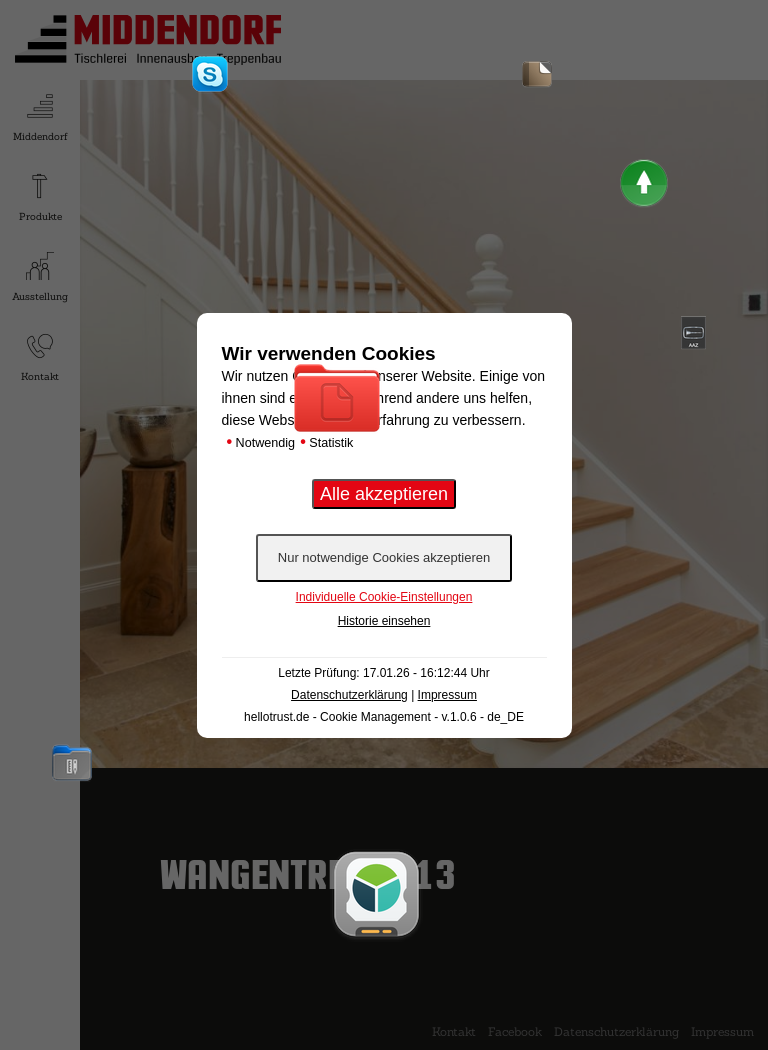  I want to click on open disk partitioning utility, so click(376, 895).